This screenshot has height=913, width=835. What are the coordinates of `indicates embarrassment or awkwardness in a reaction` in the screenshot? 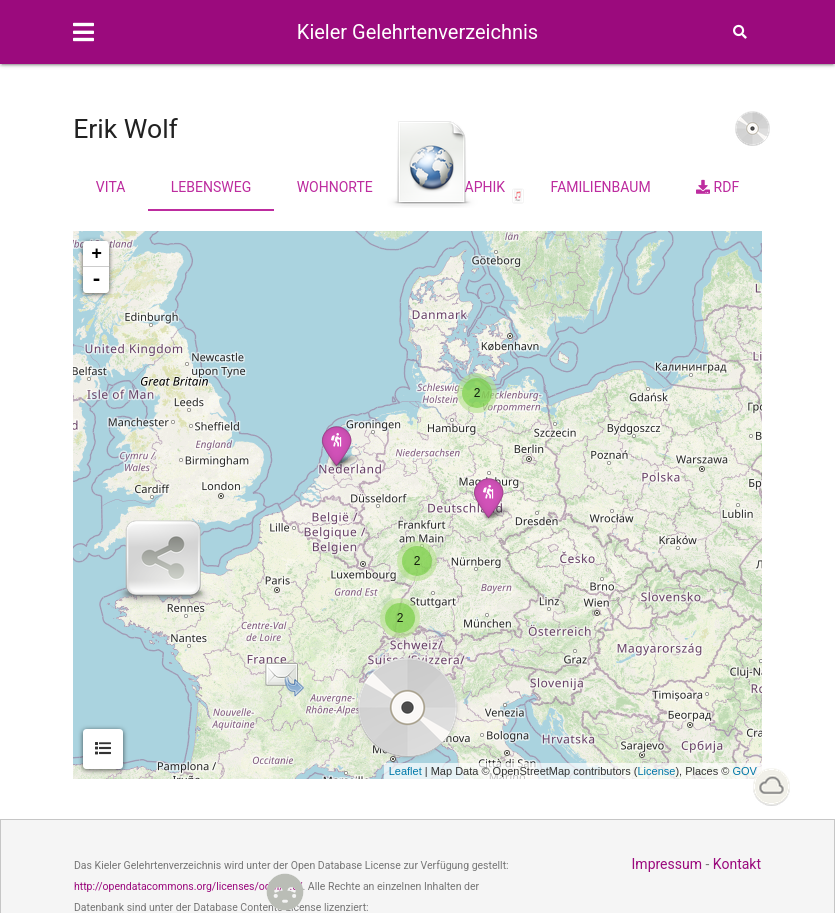 It's located at (285, 892).